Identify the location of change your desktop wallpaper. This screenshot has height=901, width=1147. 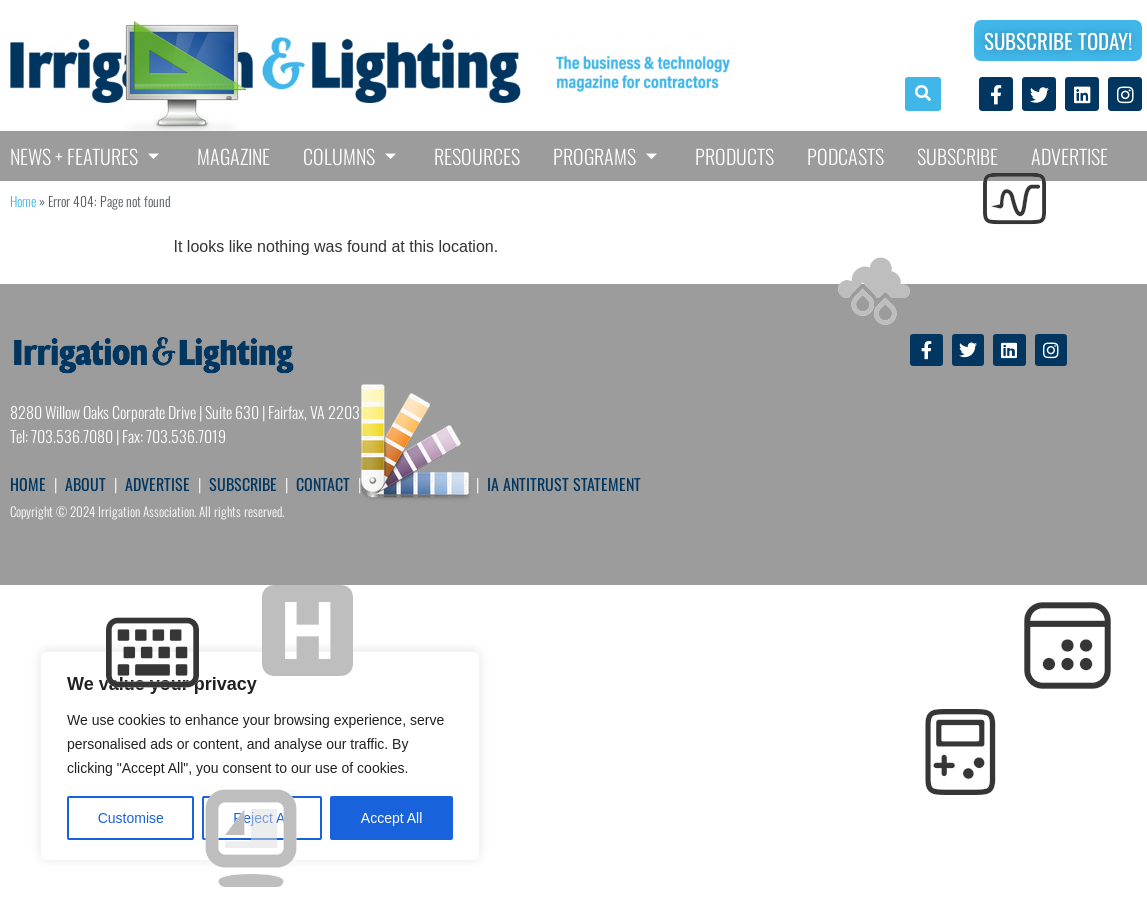
(251, 835).